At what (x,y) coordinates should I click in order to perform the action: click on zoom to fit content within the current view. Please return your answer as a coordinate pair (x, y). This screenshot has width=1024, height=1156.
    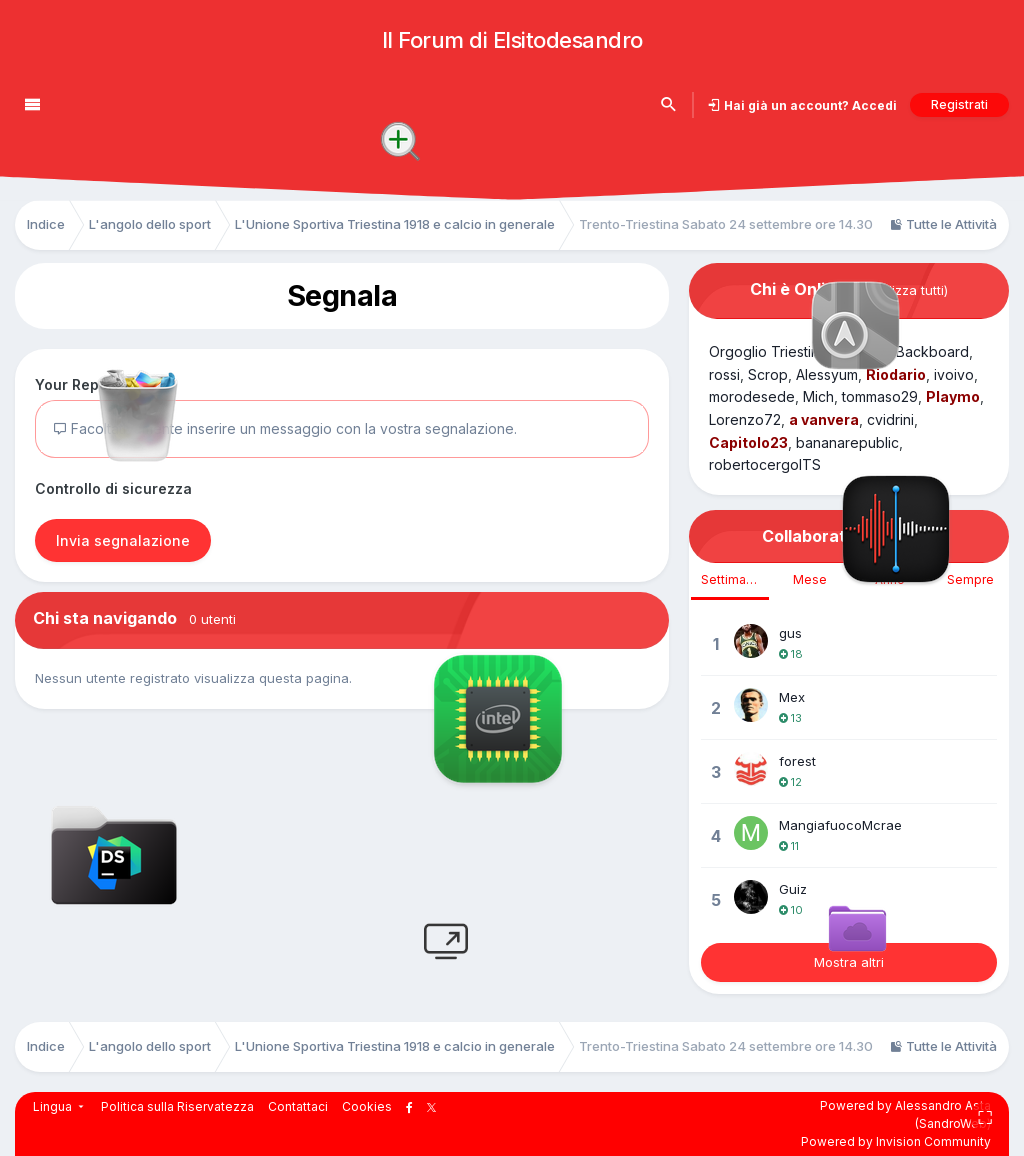
    Looking at the image, I should click on (400, 141).